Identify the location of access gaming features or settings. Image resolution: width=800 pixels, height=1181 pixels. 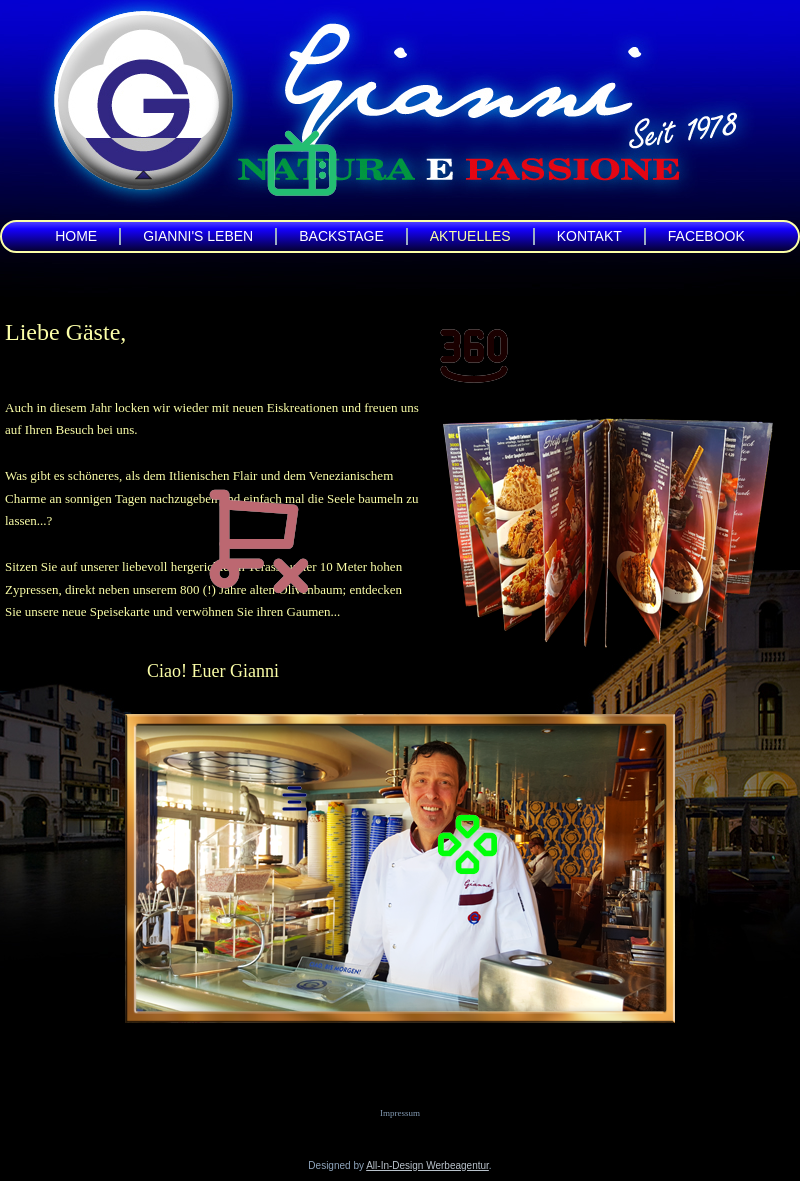
(467, 844).